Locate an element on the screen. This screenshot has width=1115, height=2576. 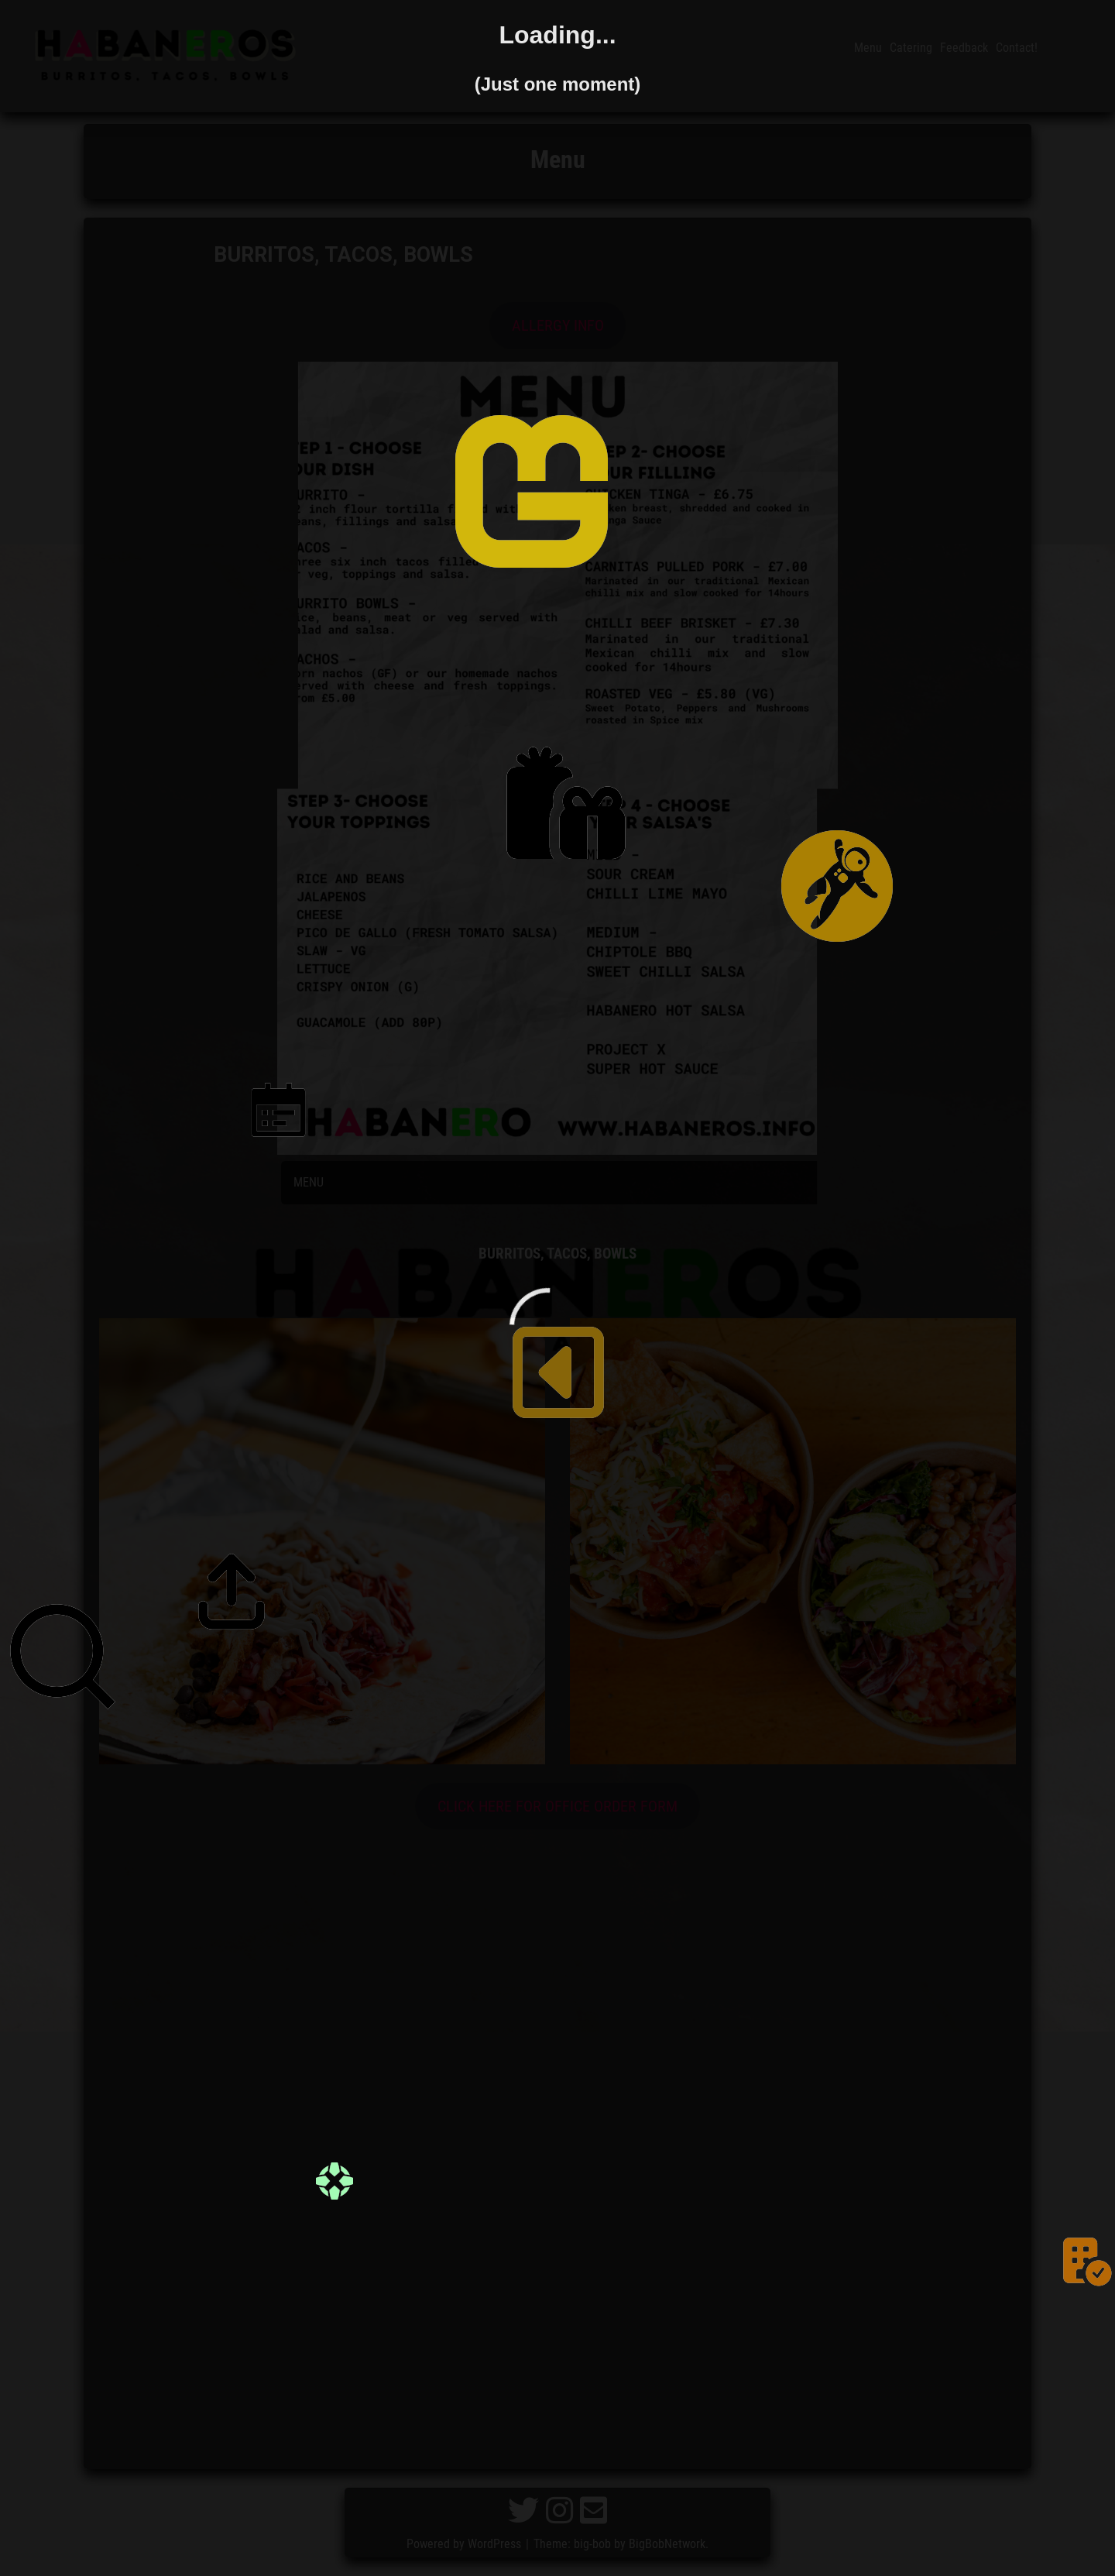
navigate to the previous item or screen is located at coordinates (558, 1372).